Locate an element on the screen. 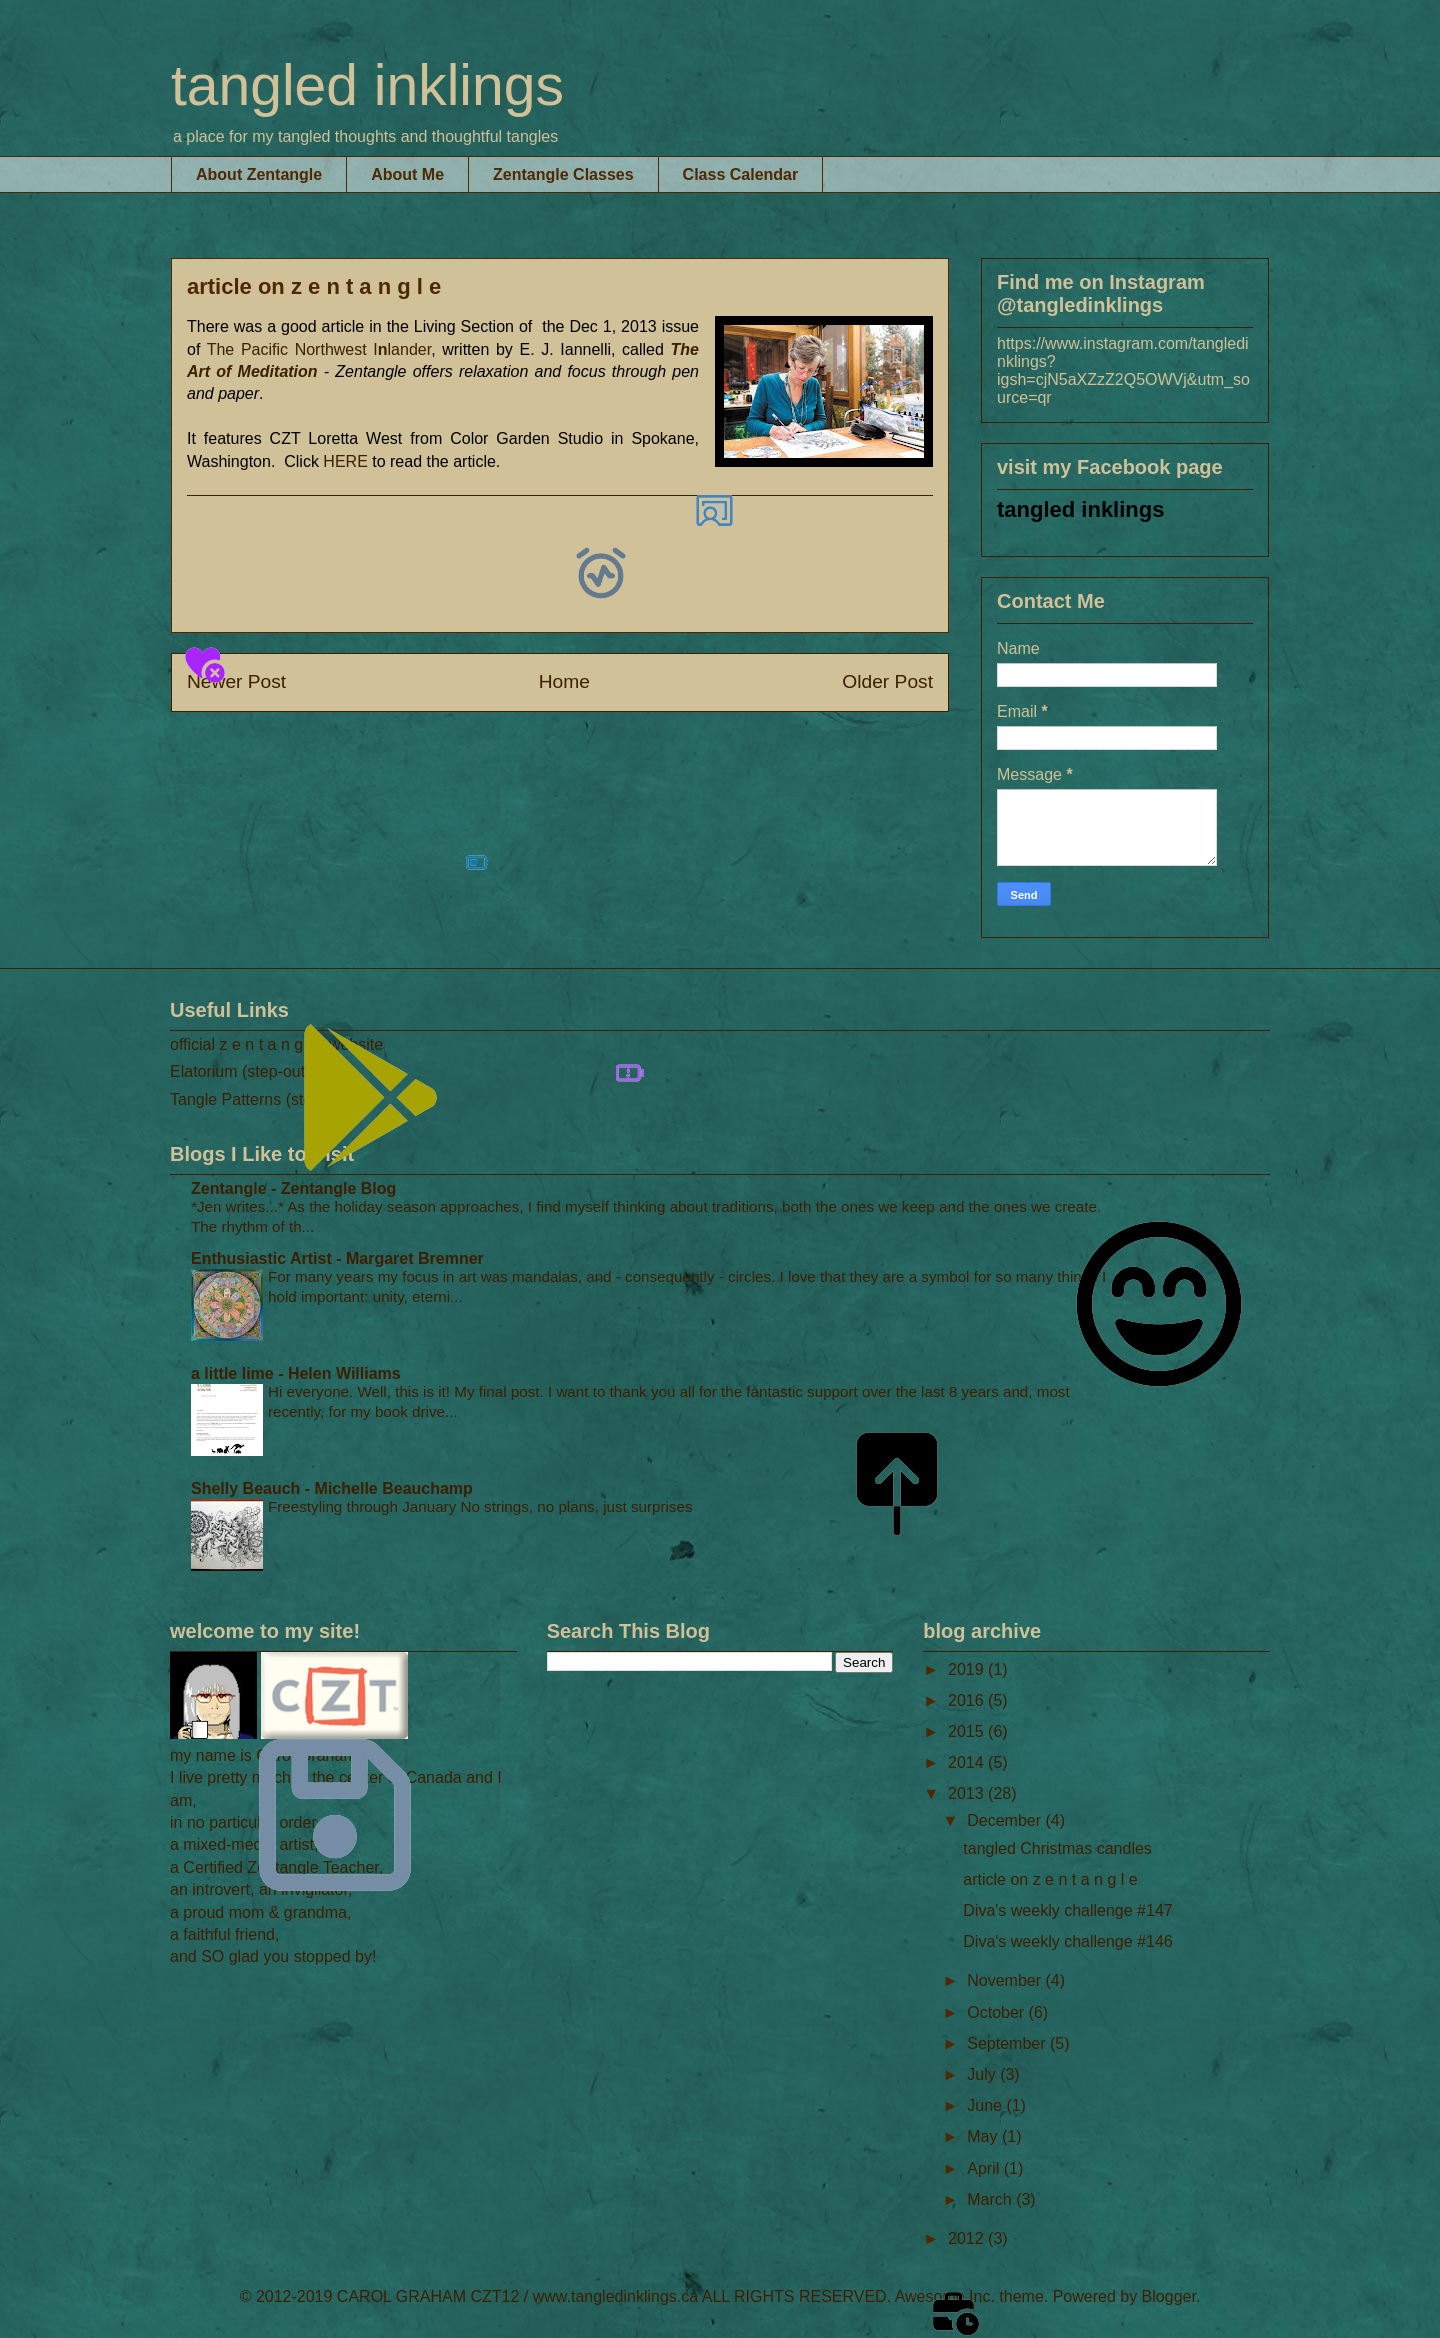 Image resolution: width=1440 pixels, height=2338 pixels. save current file or document is located at coordinates (335, 1815).